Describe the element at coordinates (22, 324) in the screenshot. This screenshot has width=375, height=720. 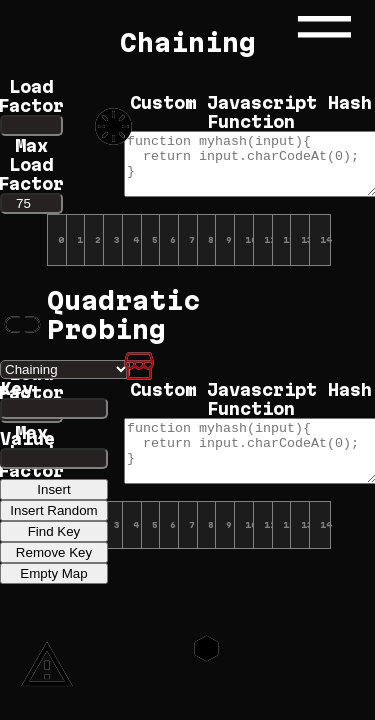
I see `unlink or disconnect a linked item` at that location.